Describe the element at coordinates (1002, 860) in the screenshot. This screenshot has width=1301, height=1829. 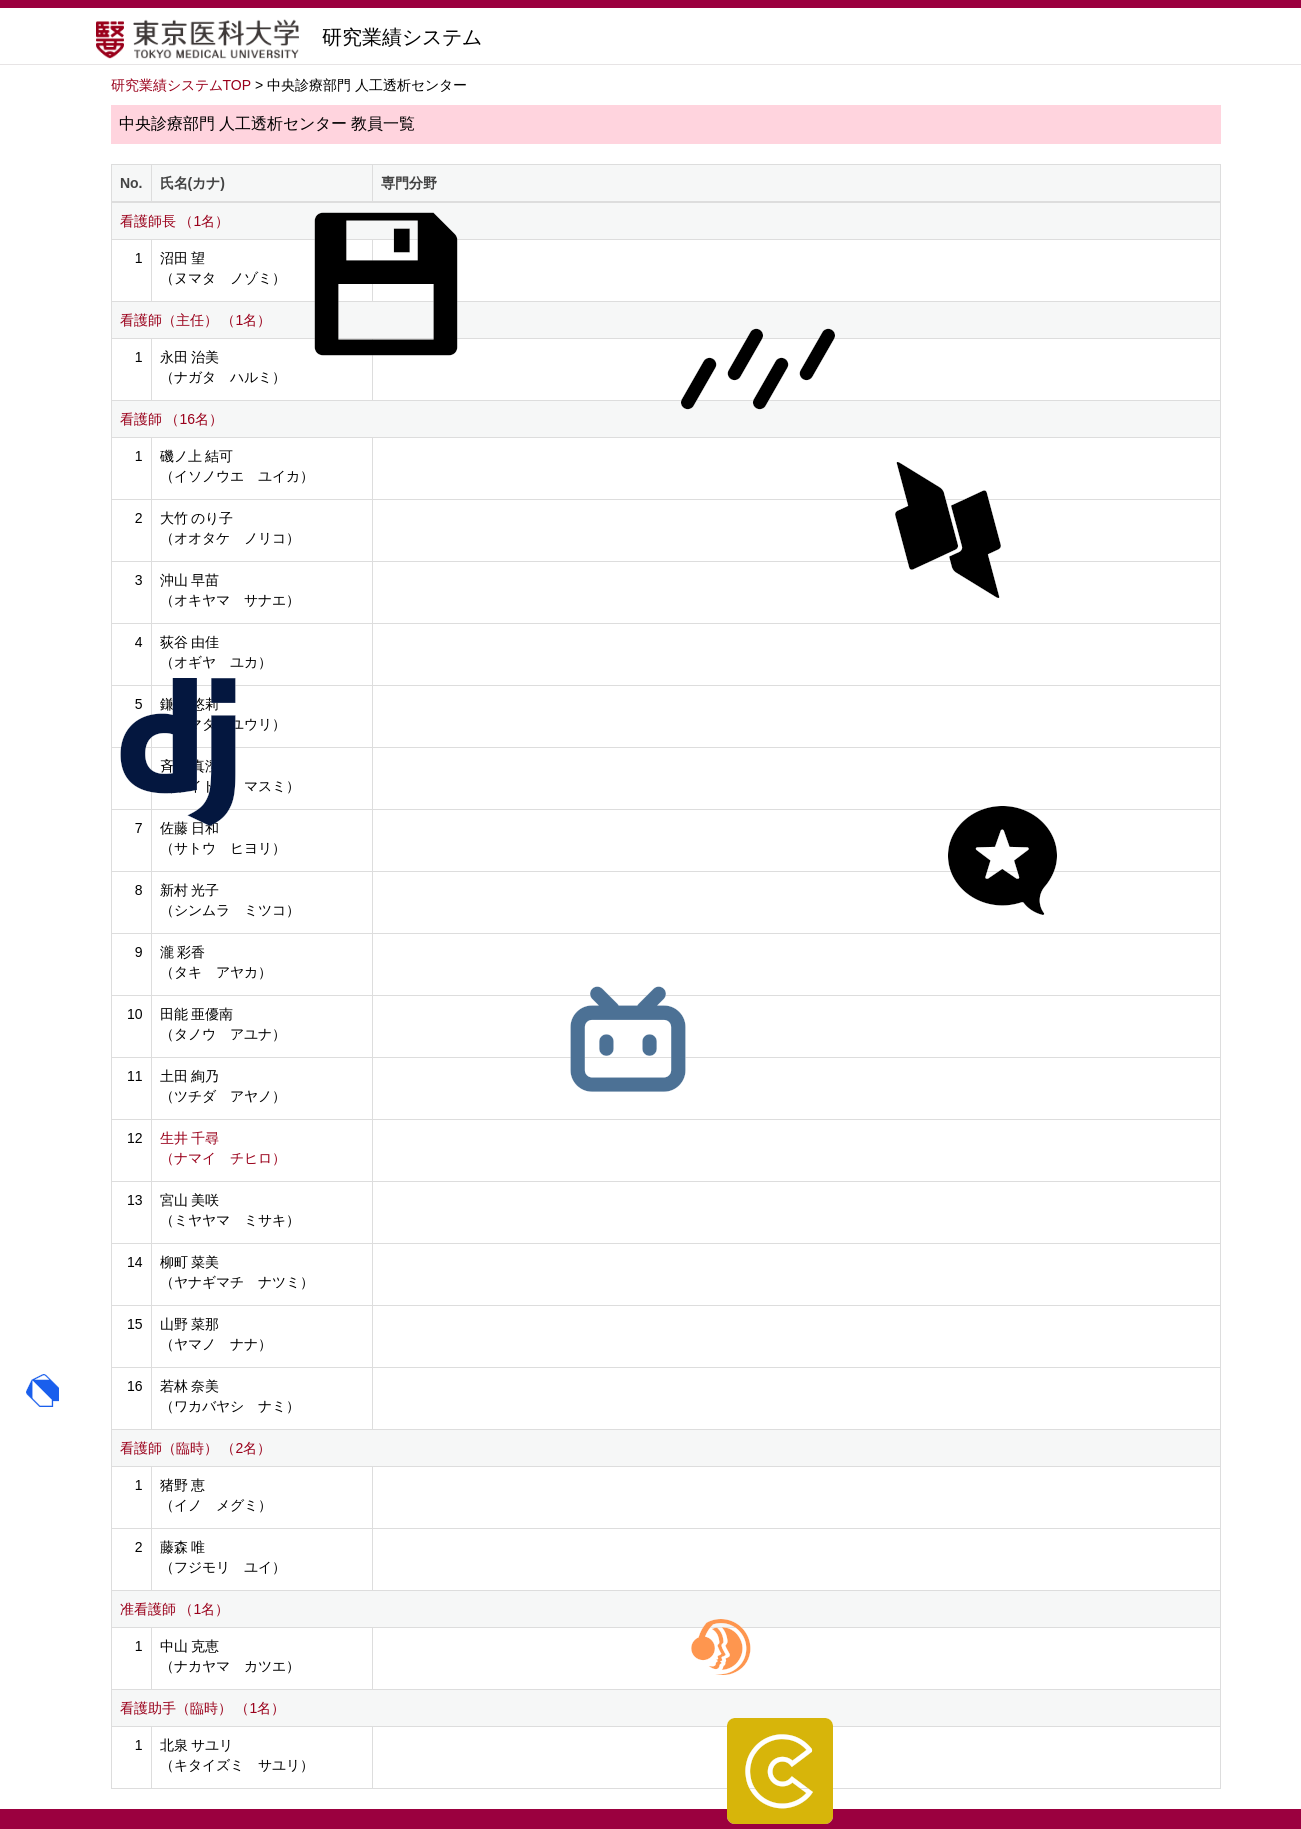
I see `open the Micro.blog app` at that location.